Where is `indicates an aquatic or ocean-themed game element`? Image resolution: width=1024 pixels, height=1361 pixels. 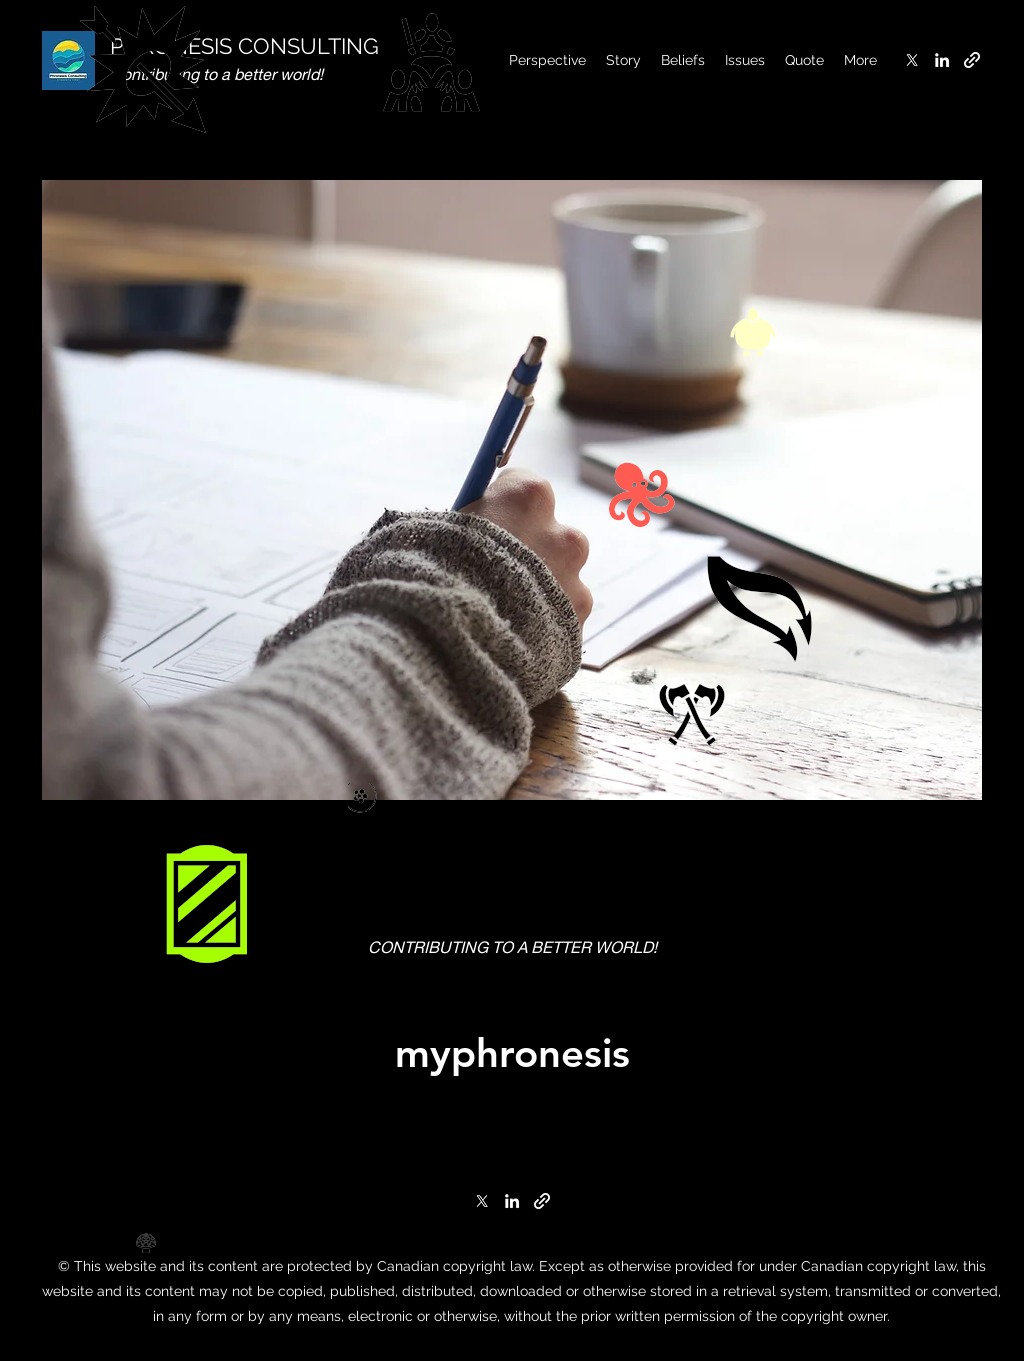
indicates an aquatic or ocean-themed game element is located at coordinates (641, 494).